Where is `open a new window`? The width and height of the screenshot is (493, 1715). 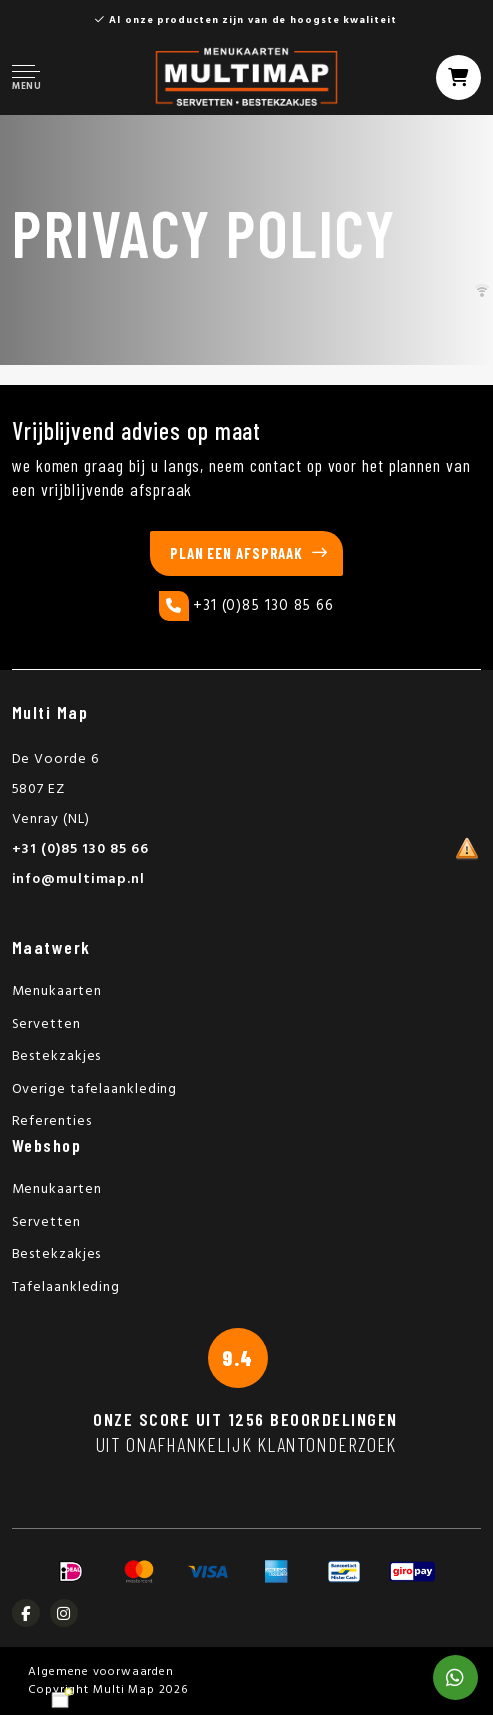 open a new window is located at coordinates (61, 1698).